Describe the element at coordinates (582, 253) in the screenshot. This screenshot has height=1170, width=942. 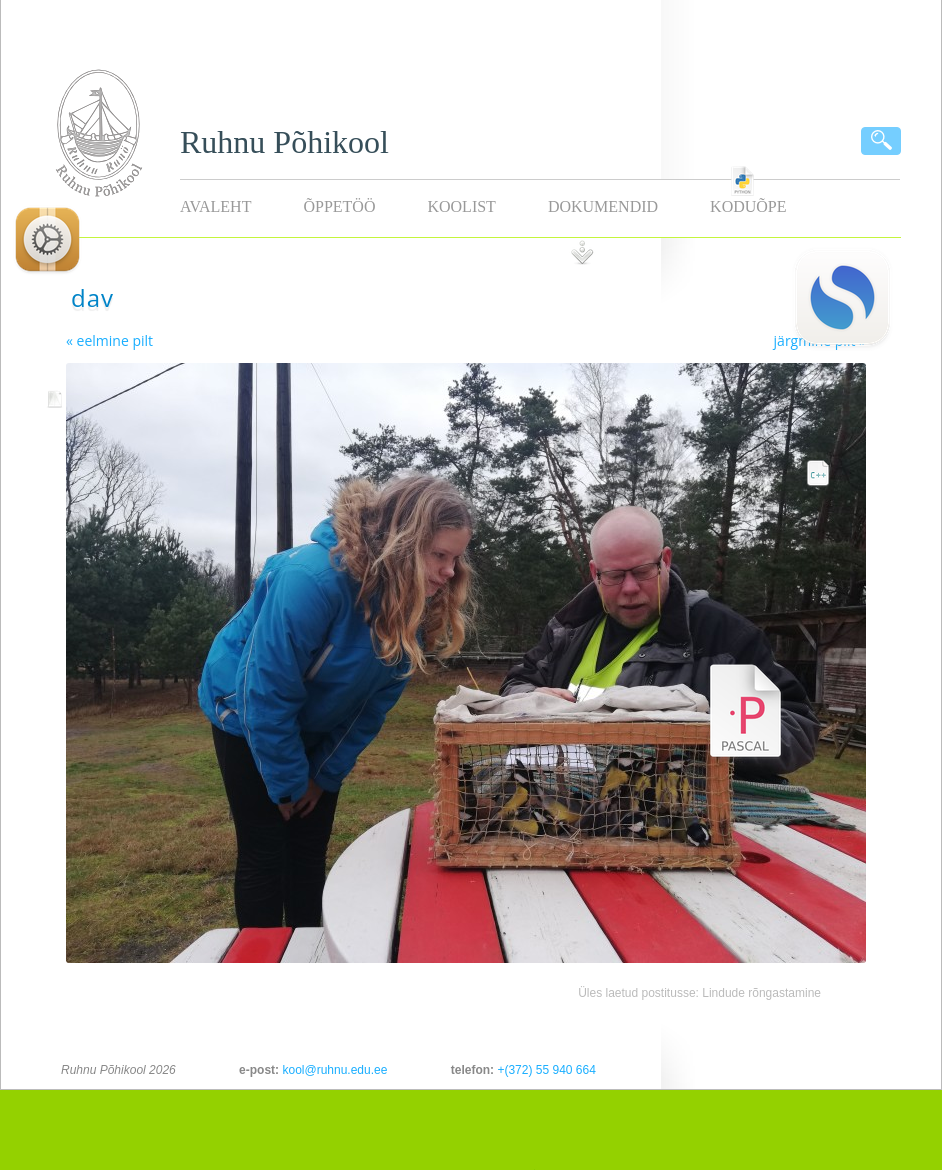
I see `scroll down or view more content` at that location.